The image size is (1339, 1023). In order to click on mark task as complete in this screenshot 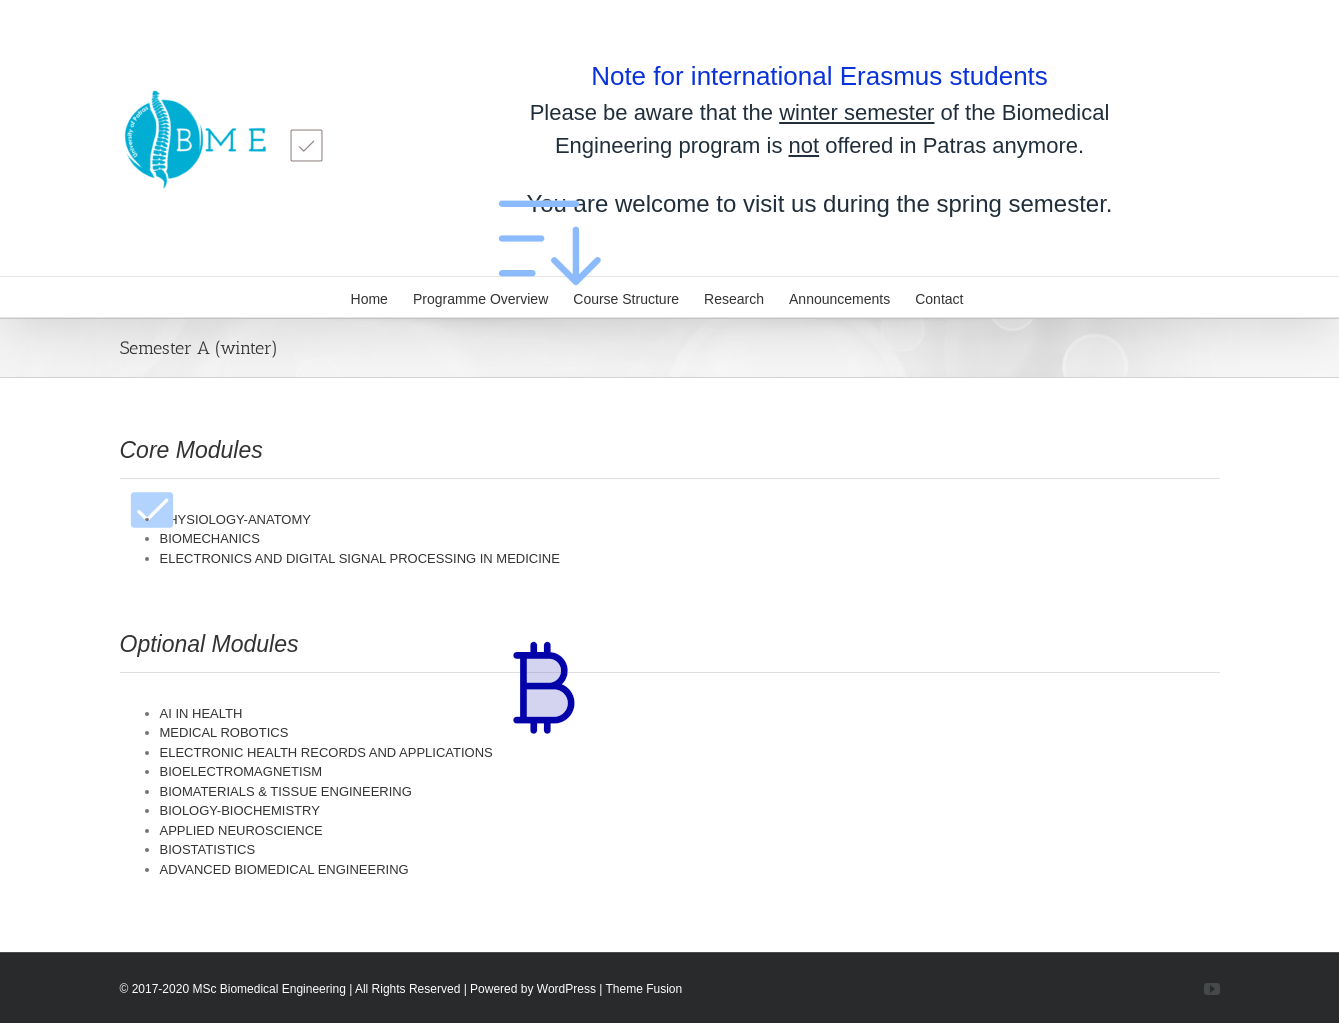, I will do `click(306, 145)`.